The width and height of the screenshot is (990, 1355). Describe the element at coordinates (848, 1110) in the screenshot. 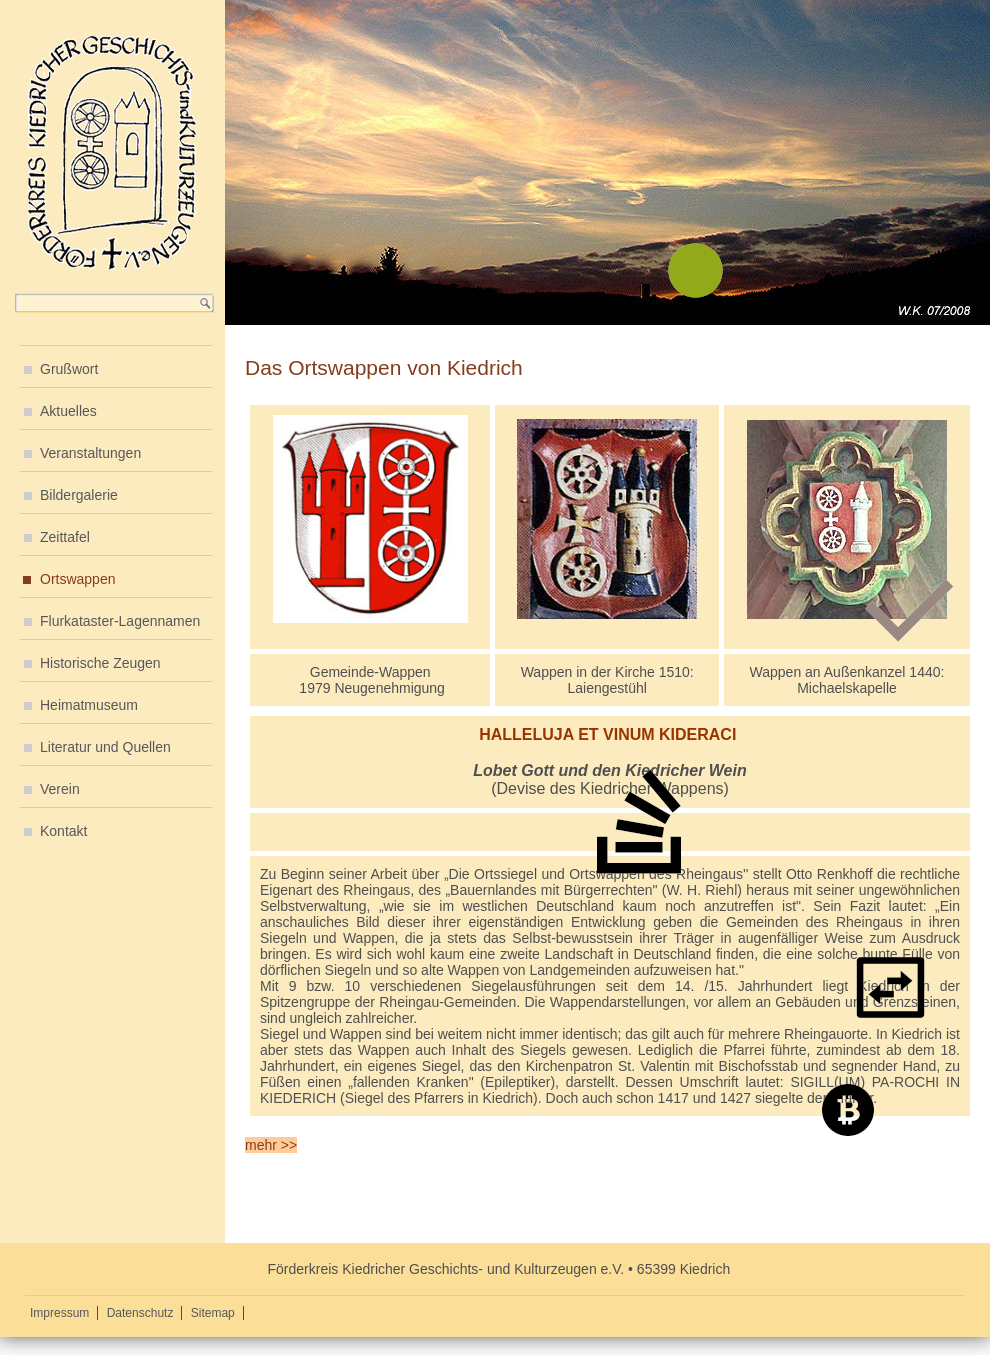

I see `bitcoin sv cryptocurrency logo` at that location.